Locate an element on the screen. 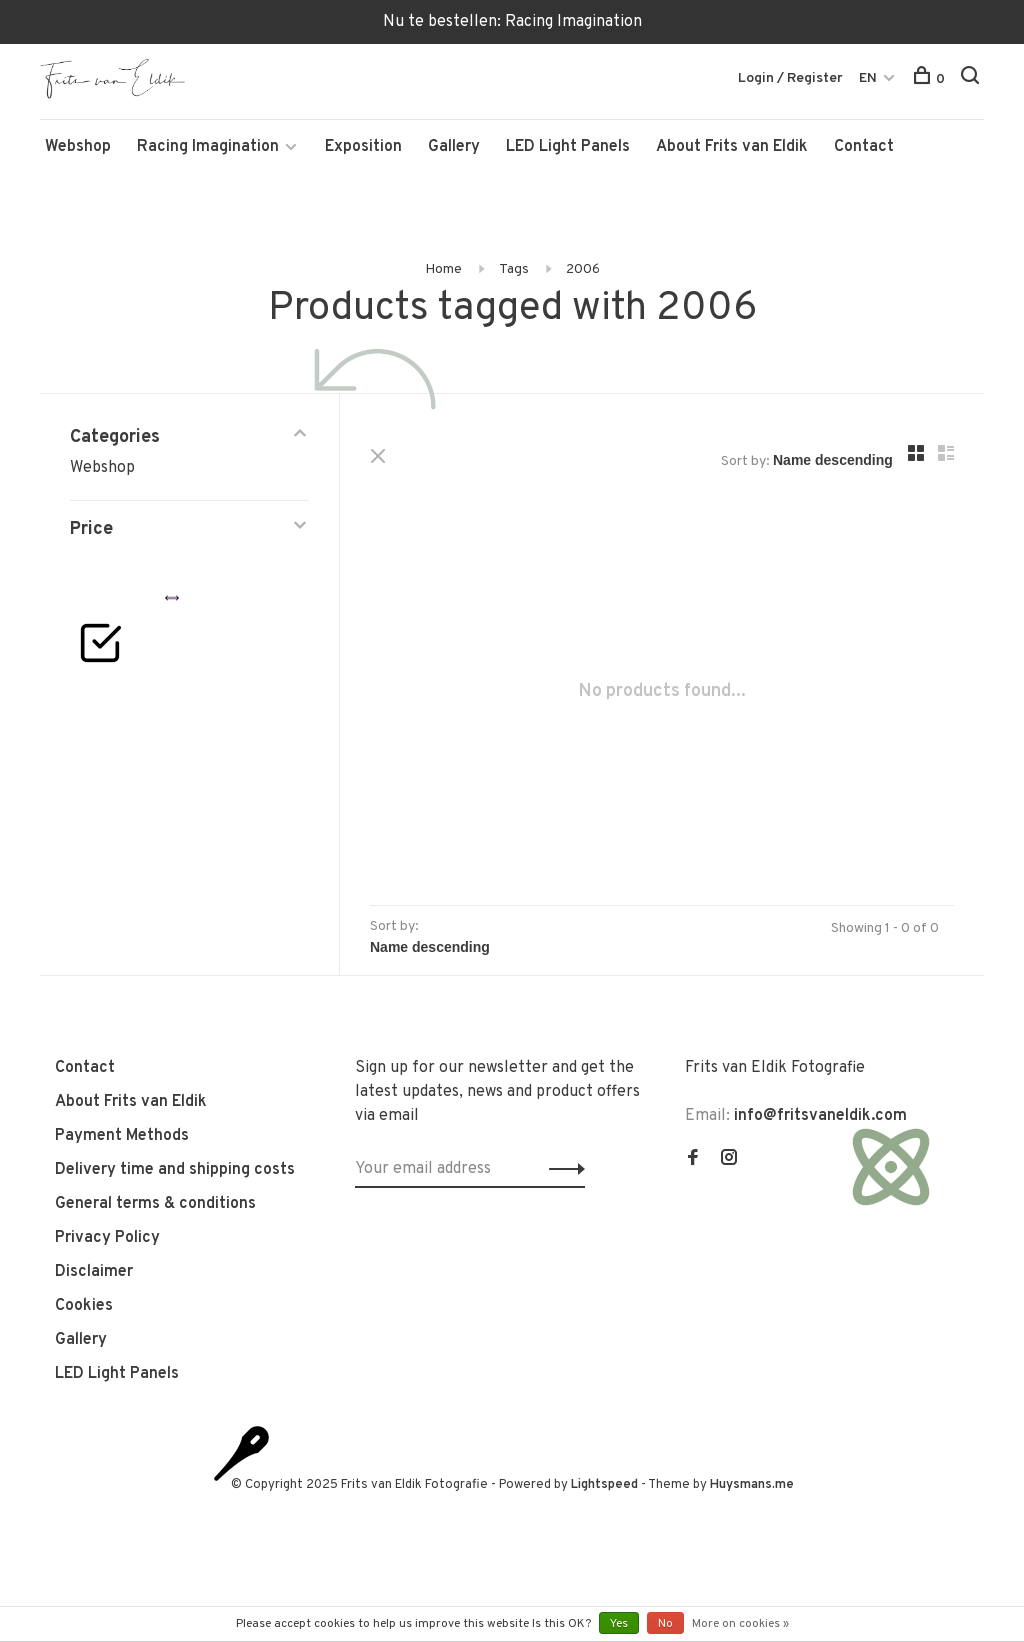 The image size is (1024, 1642). undo previous action is located at coordinates (377, 374).